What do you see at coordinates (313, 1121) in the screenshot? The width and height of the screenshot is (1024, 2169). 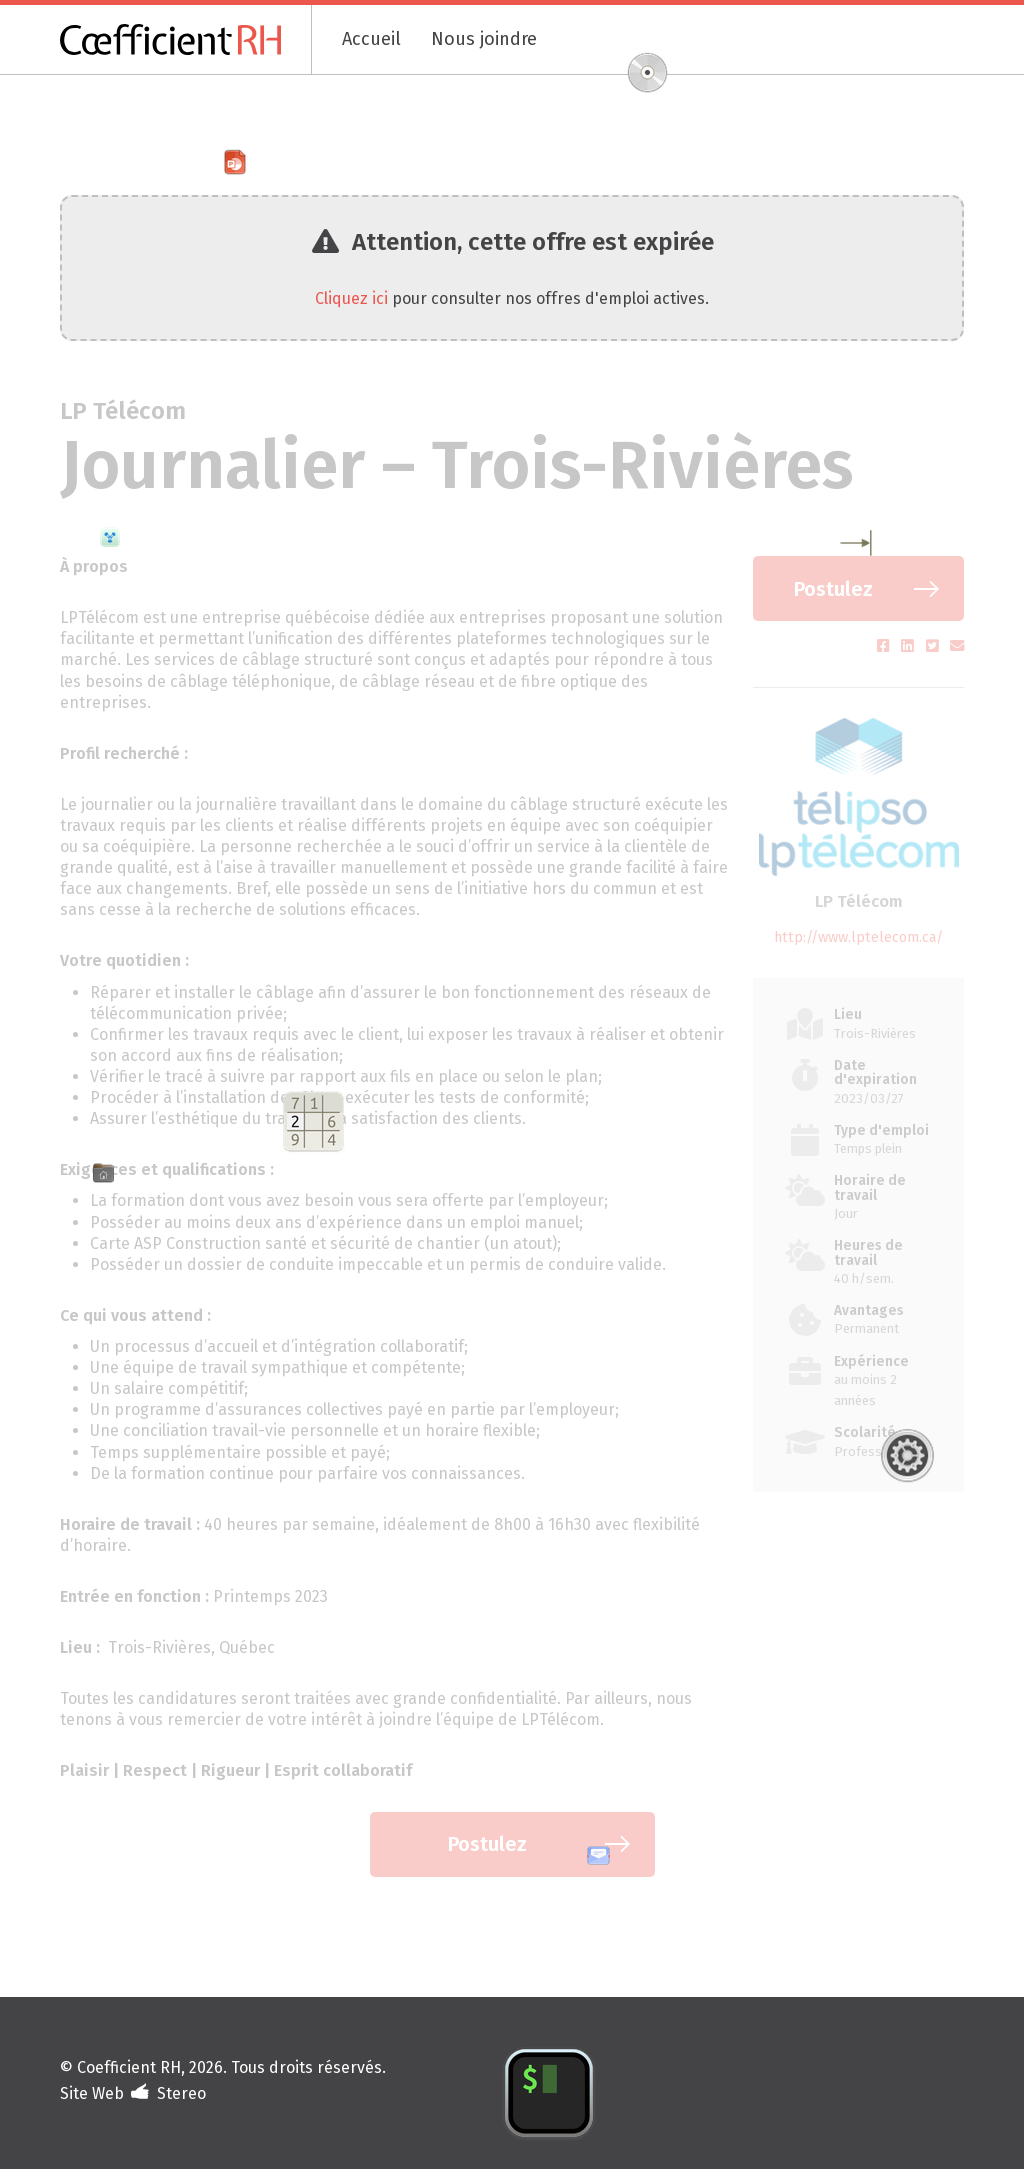 I see `open sudoku puzzle game` at bounding box center [313, 1121].